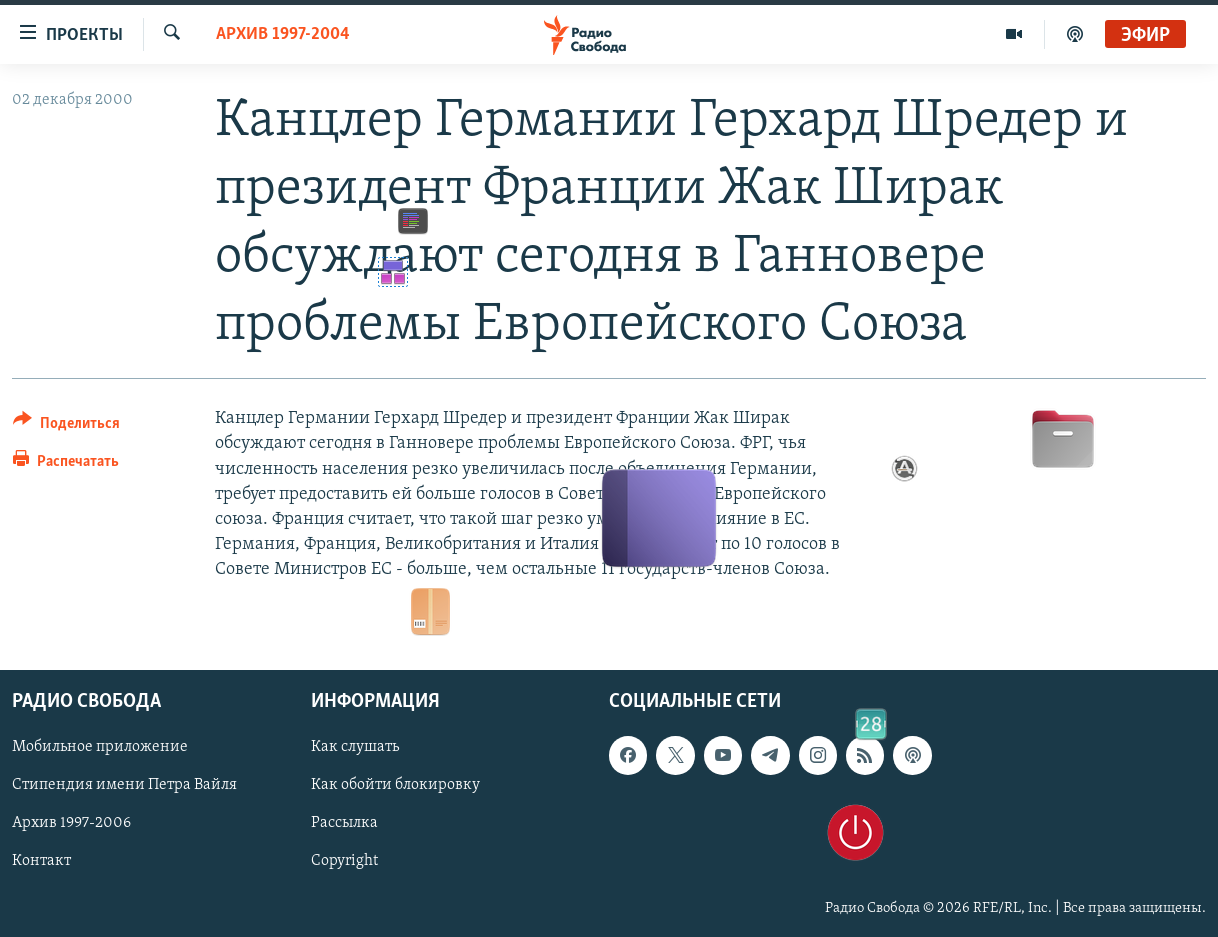  What do you see at coordinates (430, 611) in the screenshot?
I see `a compressed archive or package file` at bounding box center [430, 611].